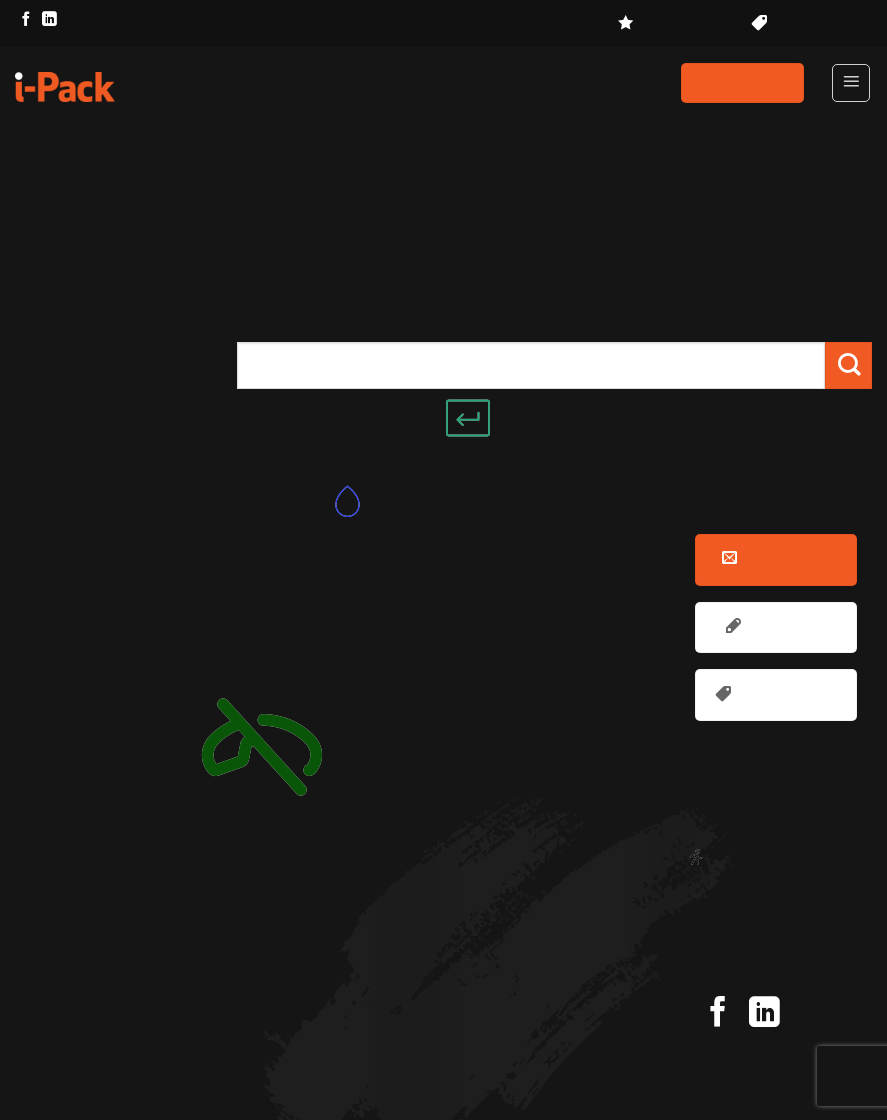 Image resolution: width=887 pixels, height=1120 pixels. I want to click on indicates water or liquid content, so click(347, 502).